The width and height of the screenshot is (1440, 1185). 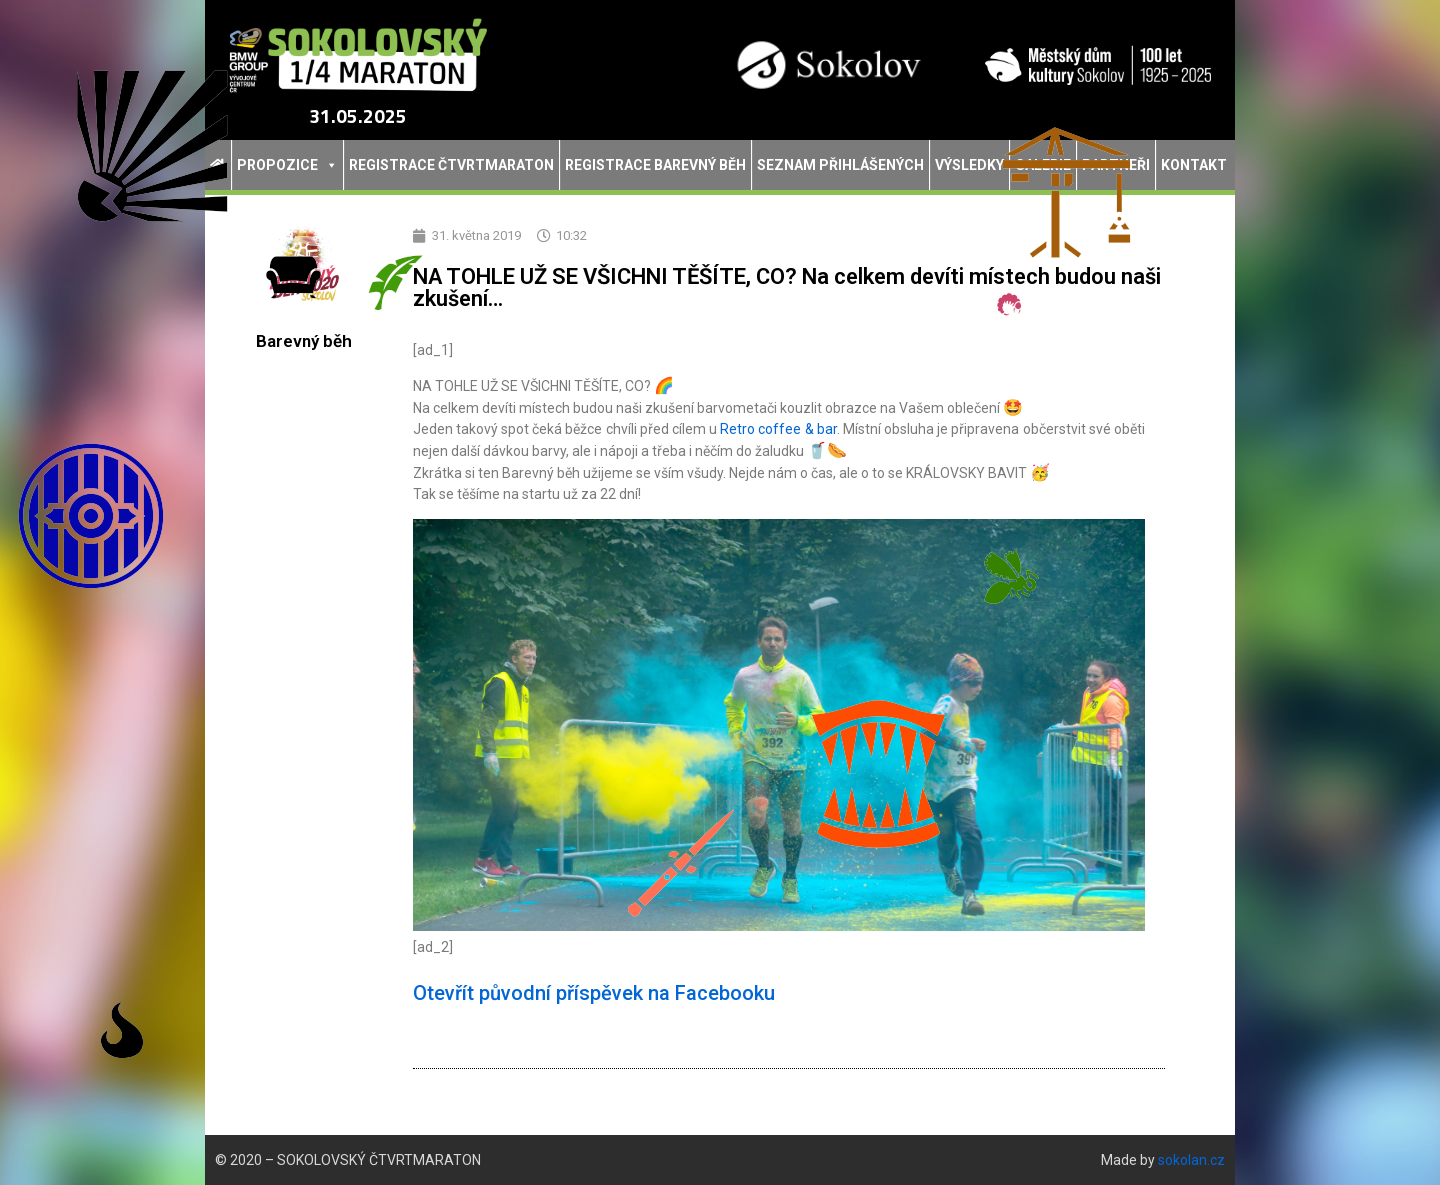 I want to click on compose a new message or document, so click(x=396, y=282).